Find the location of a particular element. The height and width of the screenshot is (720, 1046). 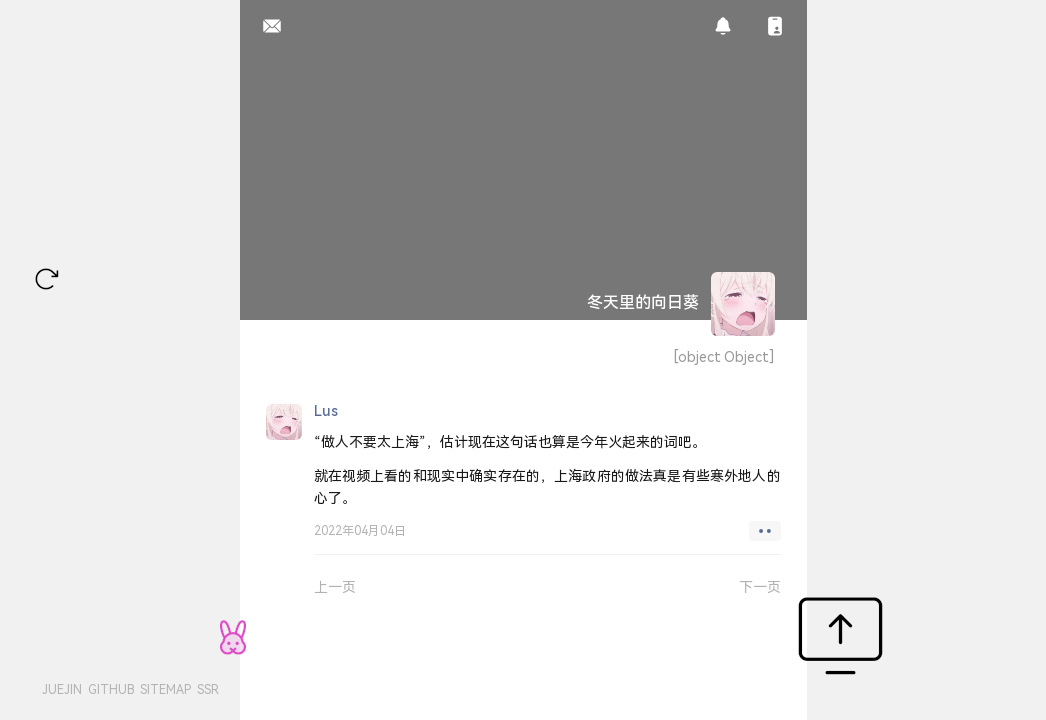

access pet or animal-related features is located at coordinates (233, 638).